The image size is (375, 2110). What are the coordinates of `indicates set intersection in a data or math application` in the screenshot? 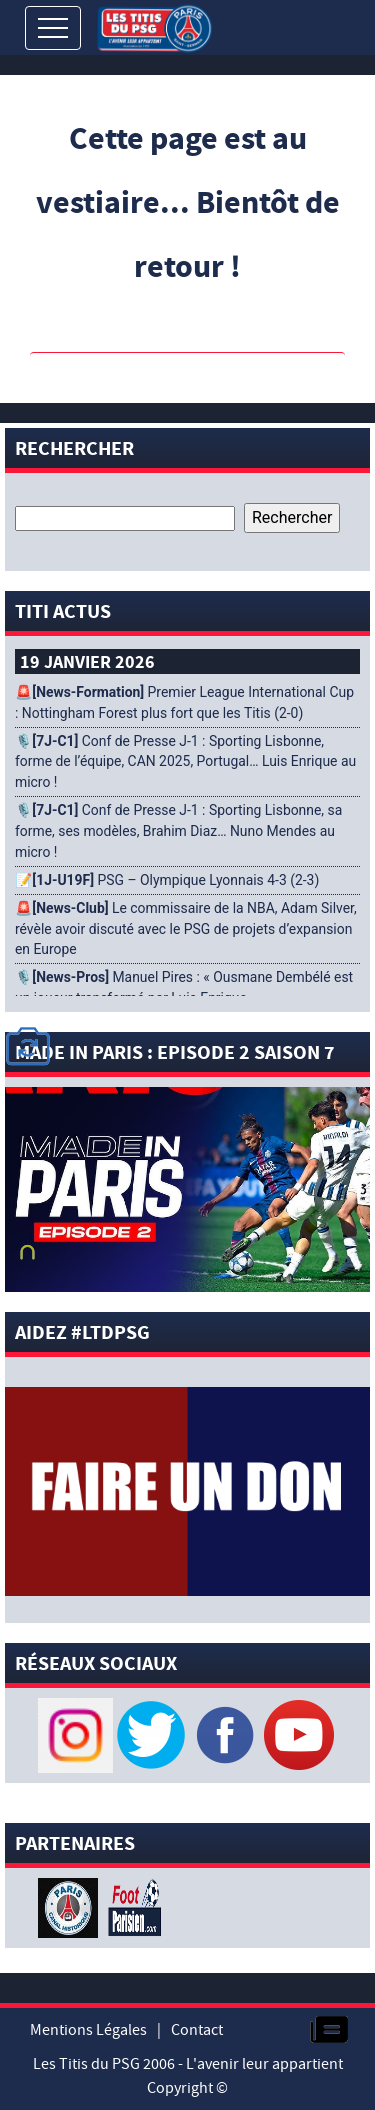 It's located at (27, 1252).